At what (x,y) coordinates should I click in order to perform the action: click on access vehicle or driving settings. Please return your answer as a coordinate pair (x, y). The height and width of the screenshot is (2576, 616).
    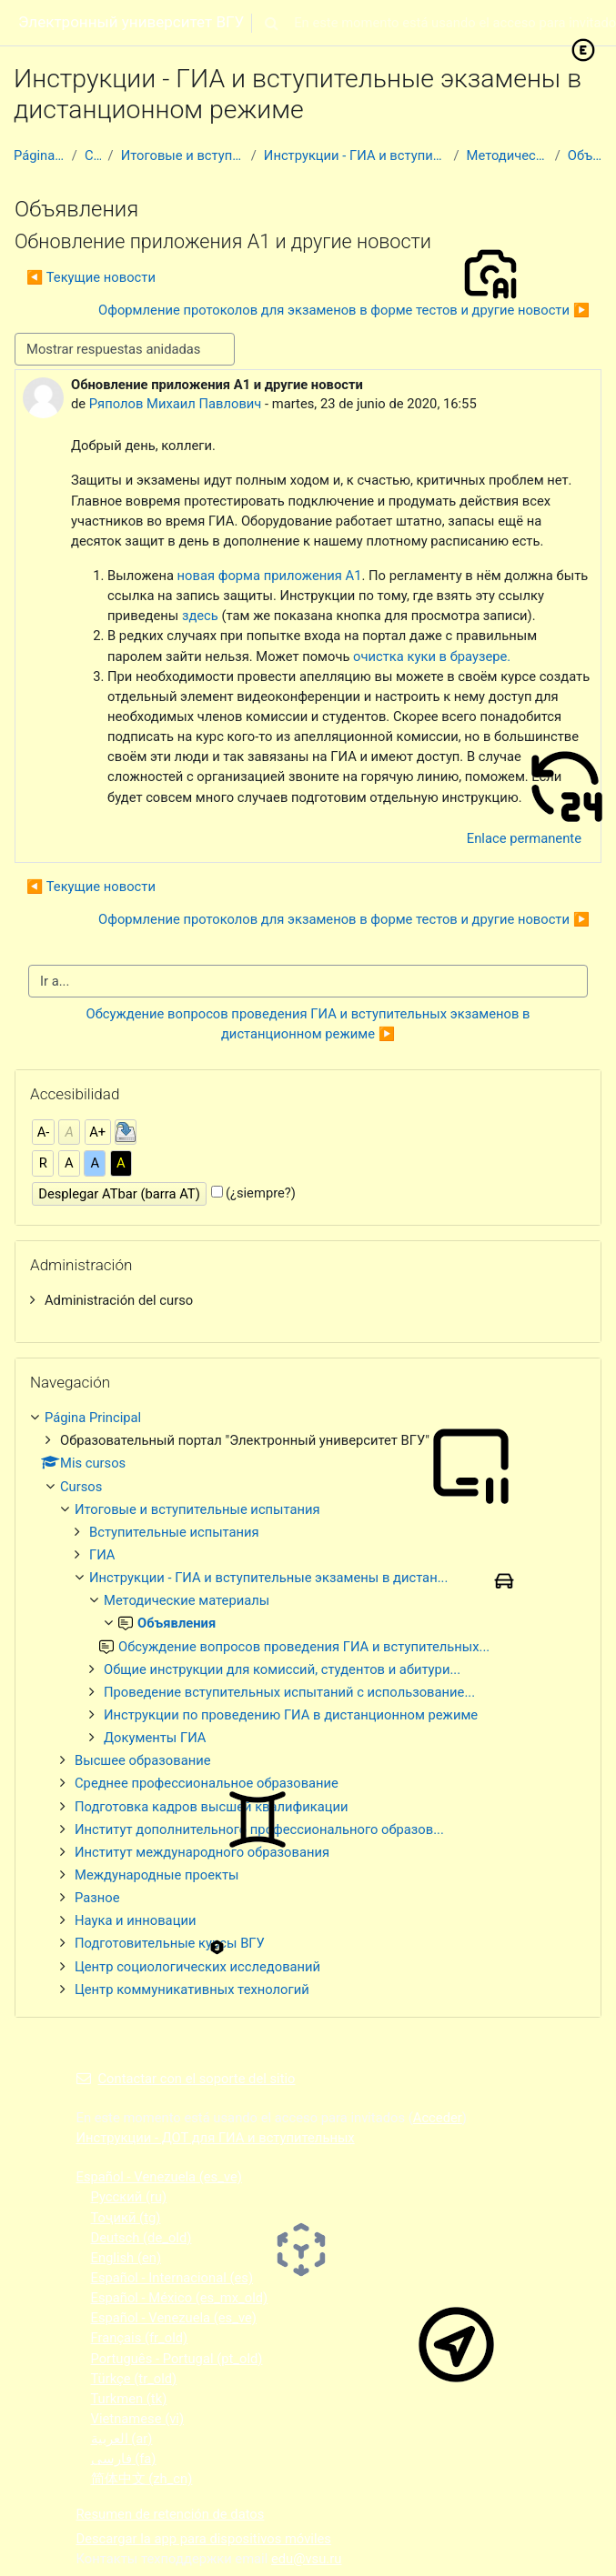
    Looking at the image, I should click on (504, 1581).